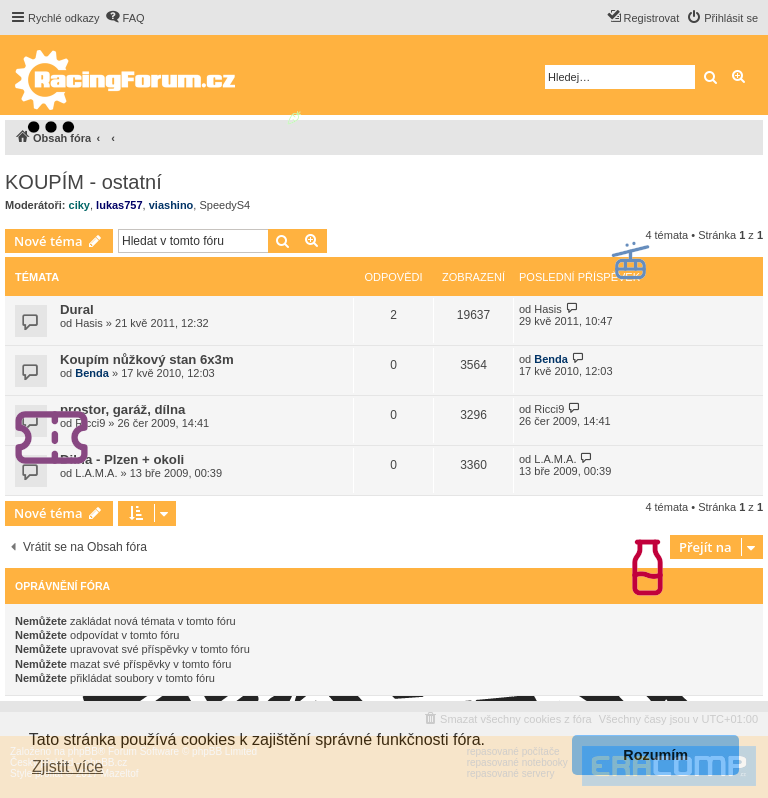  I want to click on view your tickets or passes, so click(51, 437).